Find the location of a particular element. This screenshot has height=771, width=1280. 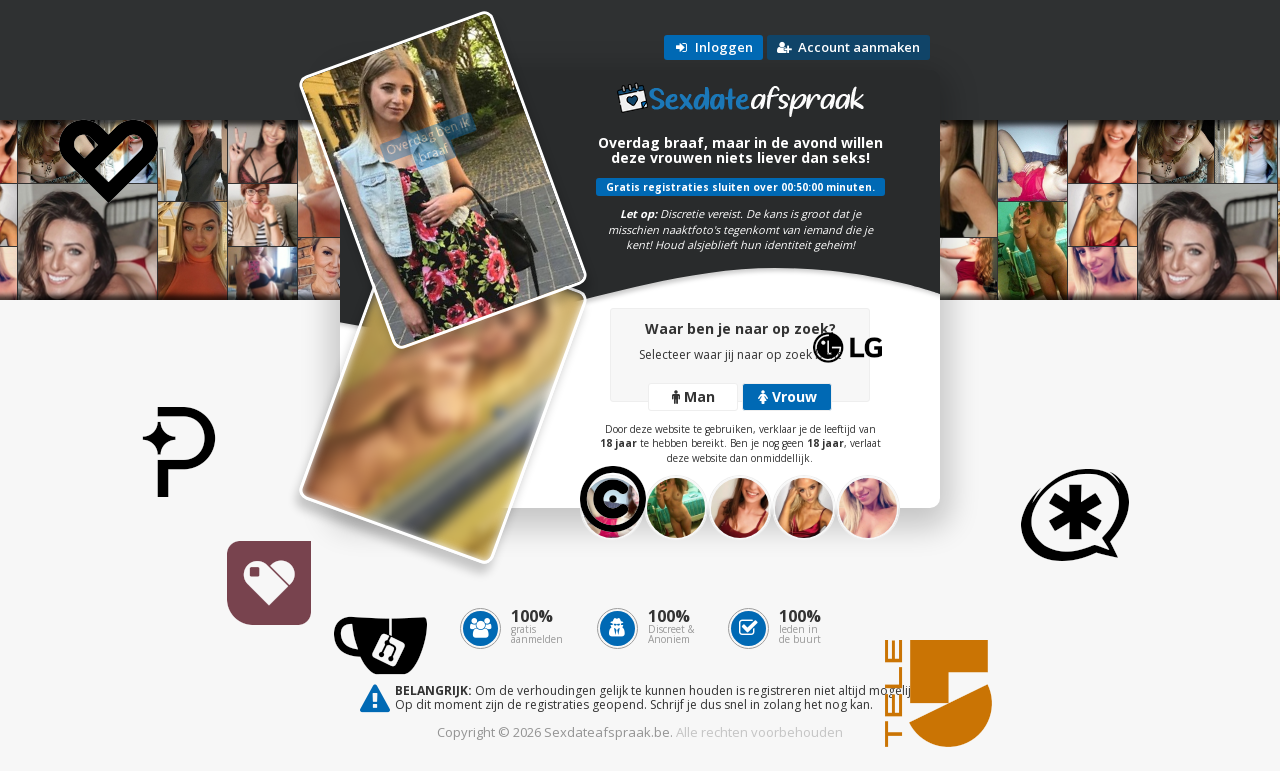

open gitea git repository is located at coordinates (380, 645).